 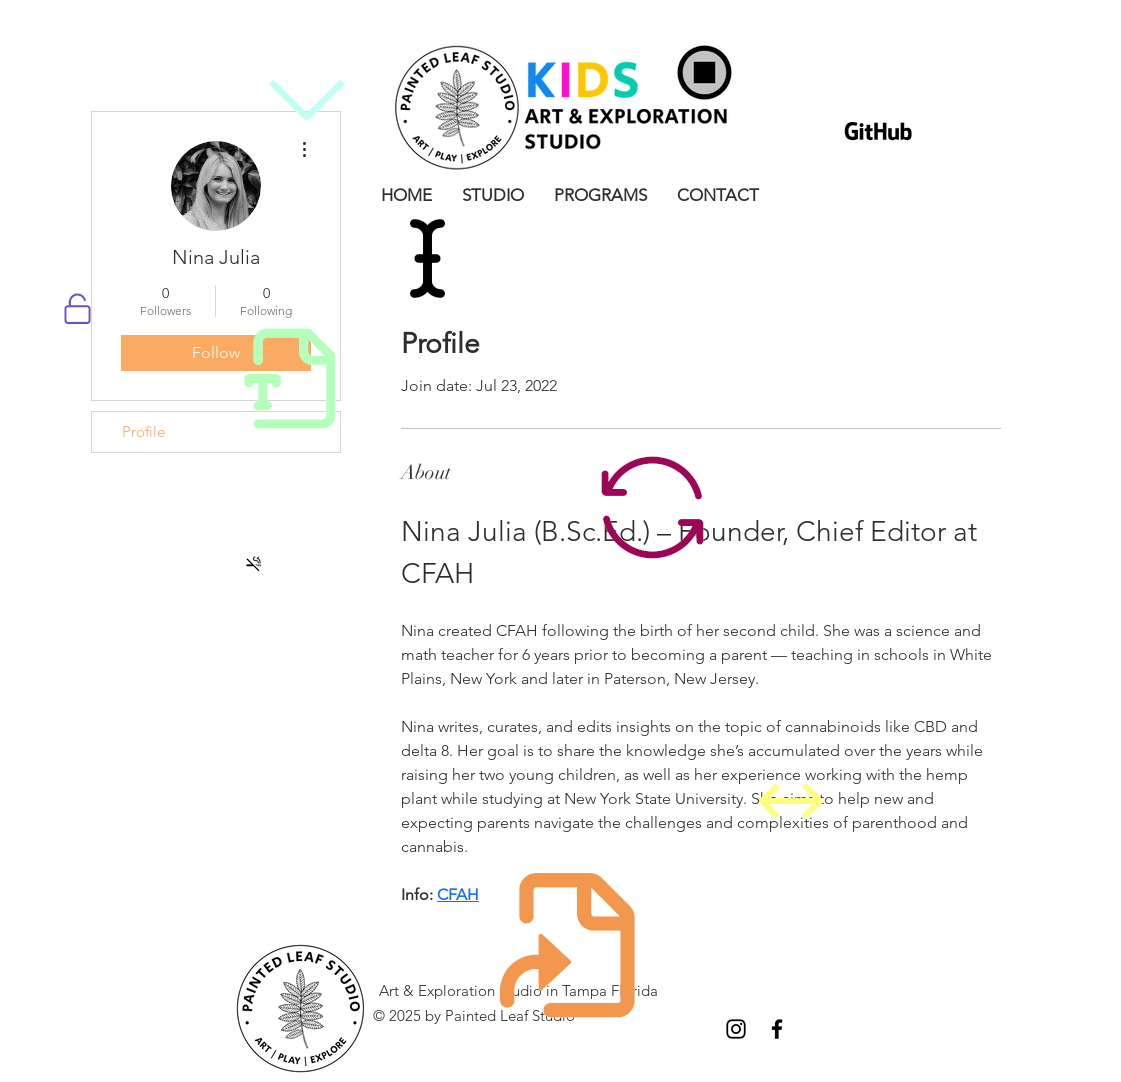 What do you see at coordinates (704, 72) in the screenshot?
I see `stop media playback` at bounding box center [704, 72].